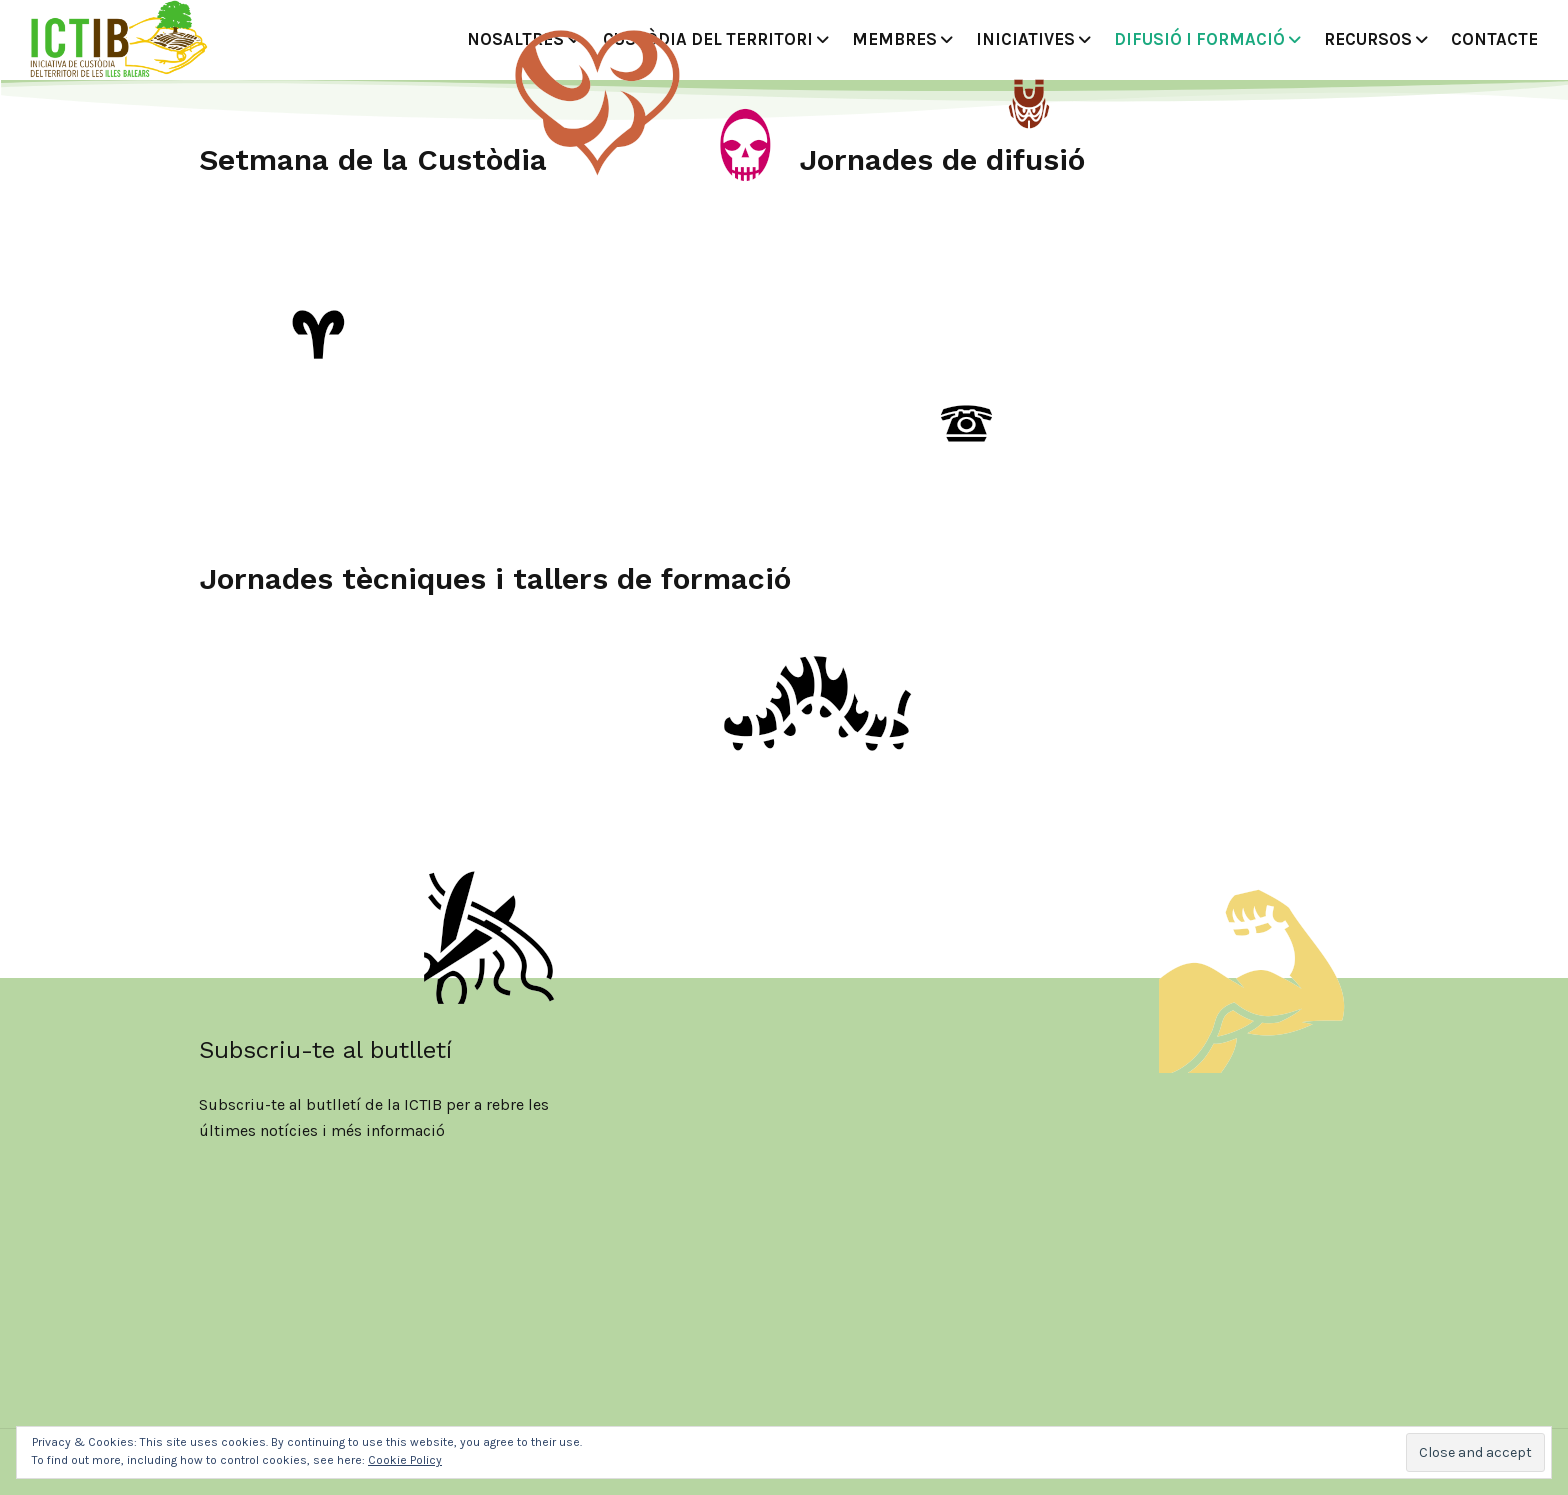 The height and width of the screenshot is (1495, 1568). I want to click on select skull mask avatar or character cosmetic, so click(745, 145).